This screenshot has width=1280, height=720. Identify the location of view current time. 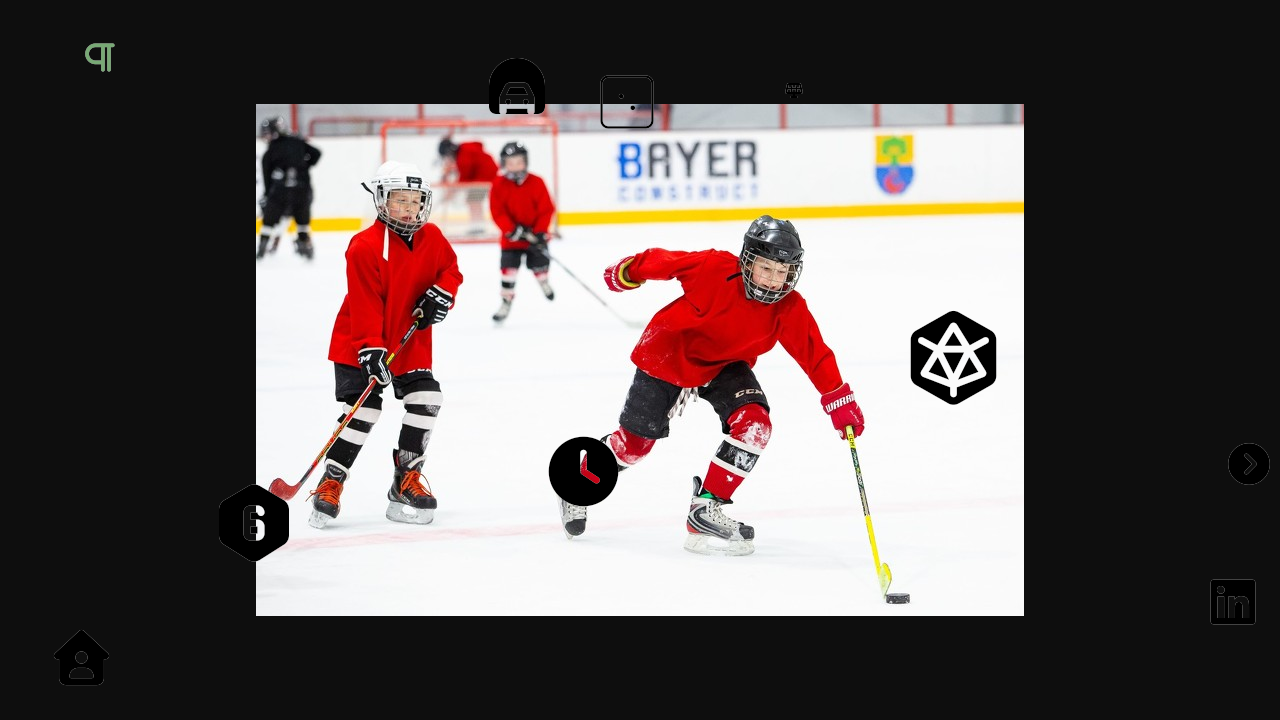
(583, 471).